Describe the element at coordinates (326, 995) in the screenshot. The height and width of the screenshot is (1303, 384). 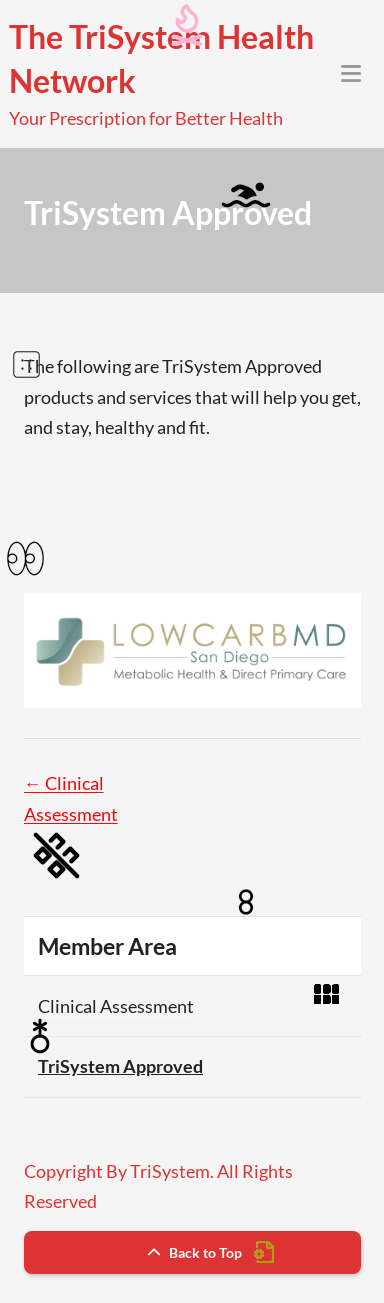
I see `switch to grid view` at that location.